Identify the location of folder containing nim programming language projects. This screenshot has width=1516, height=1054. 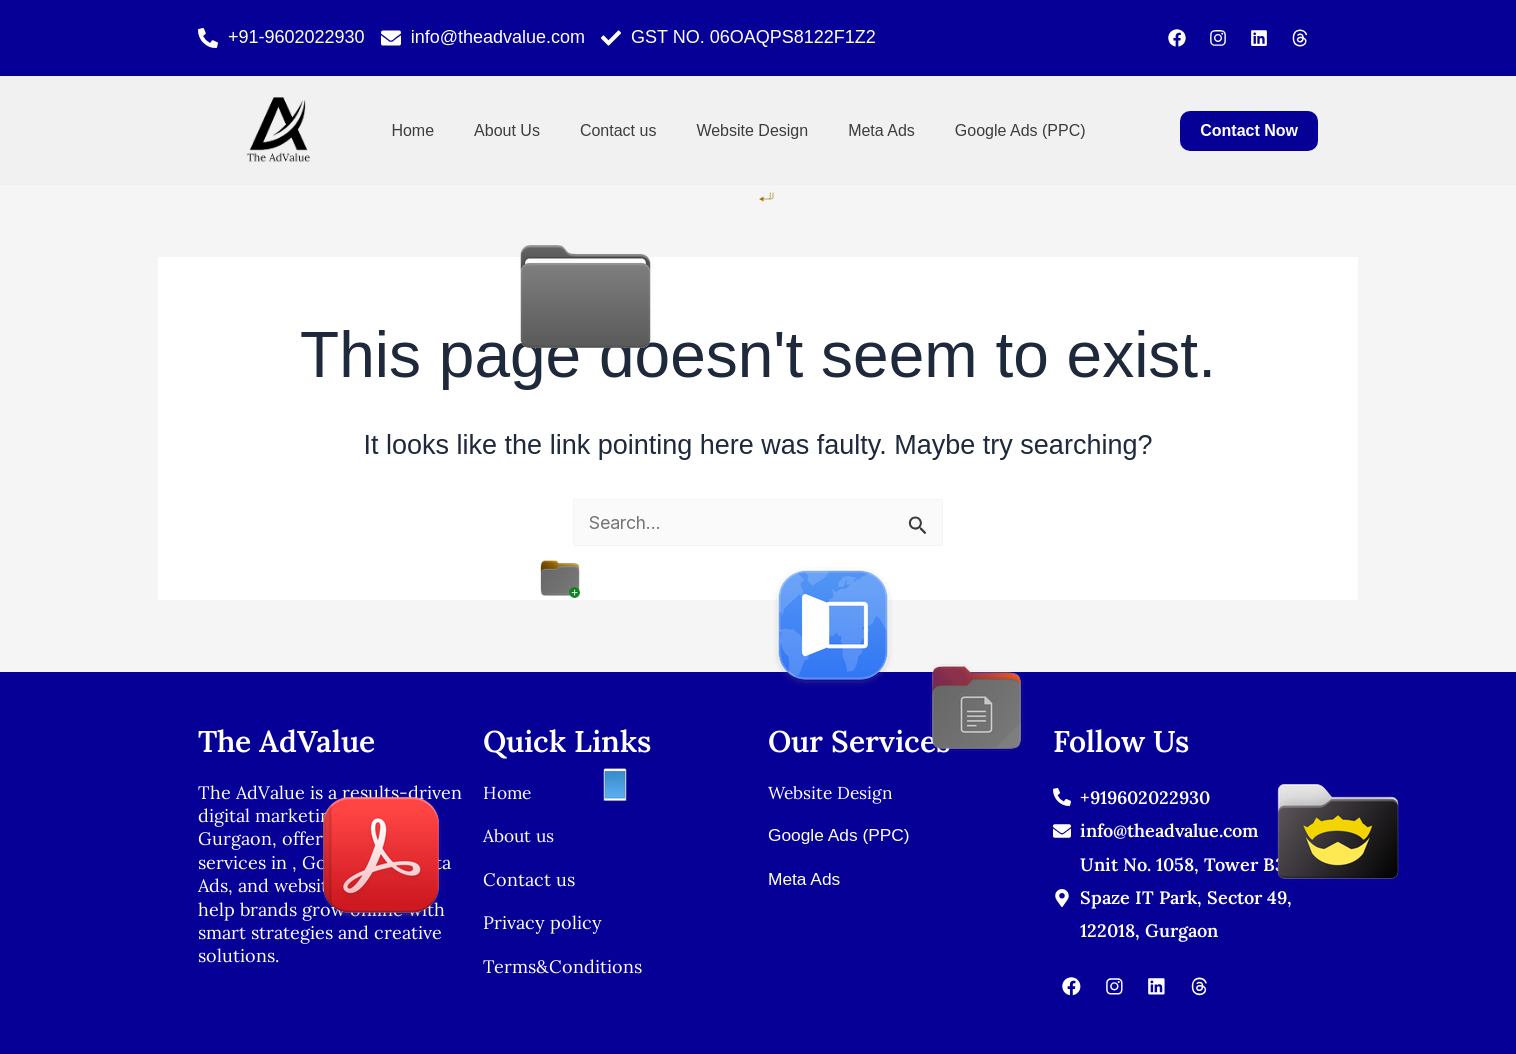
(1337, 834).